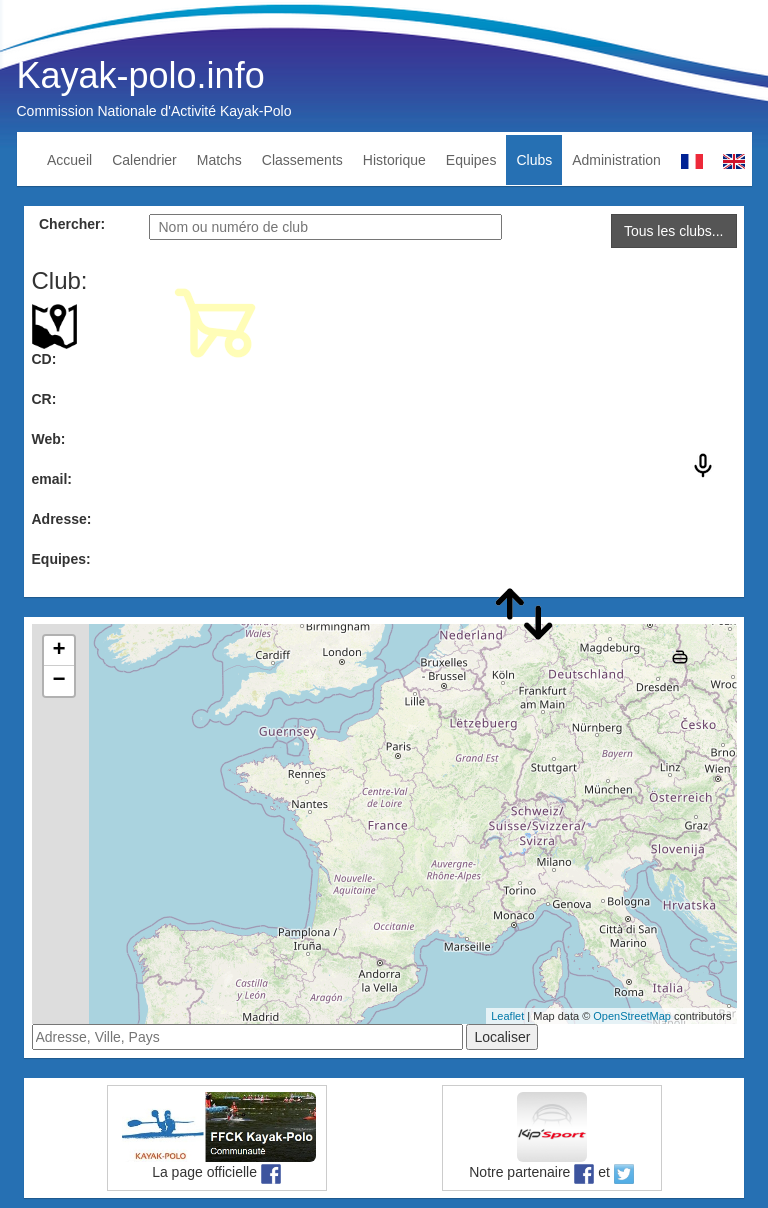 The width and height of the screenshot is (768, 1208). What do you see at coordinates (703, 466) in the screenshot?
I see `tap to start voice recording` at bounding box center [703, 466].